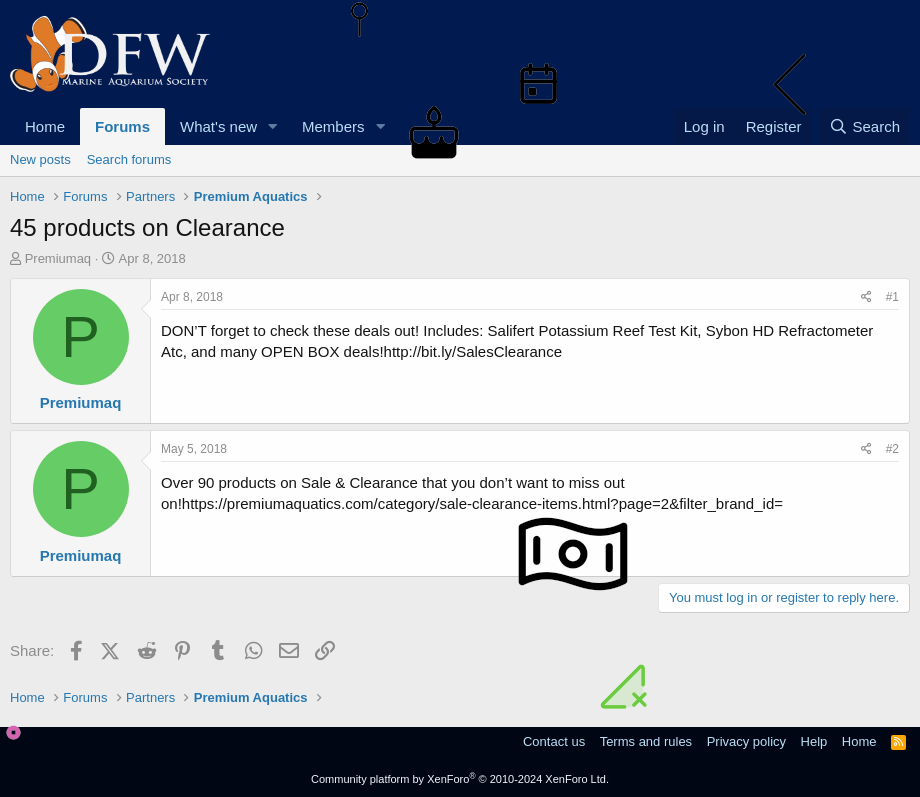 The height and width of the screenshot is (797, 920). I want to click on mark a location on the map, so click(359, 19).